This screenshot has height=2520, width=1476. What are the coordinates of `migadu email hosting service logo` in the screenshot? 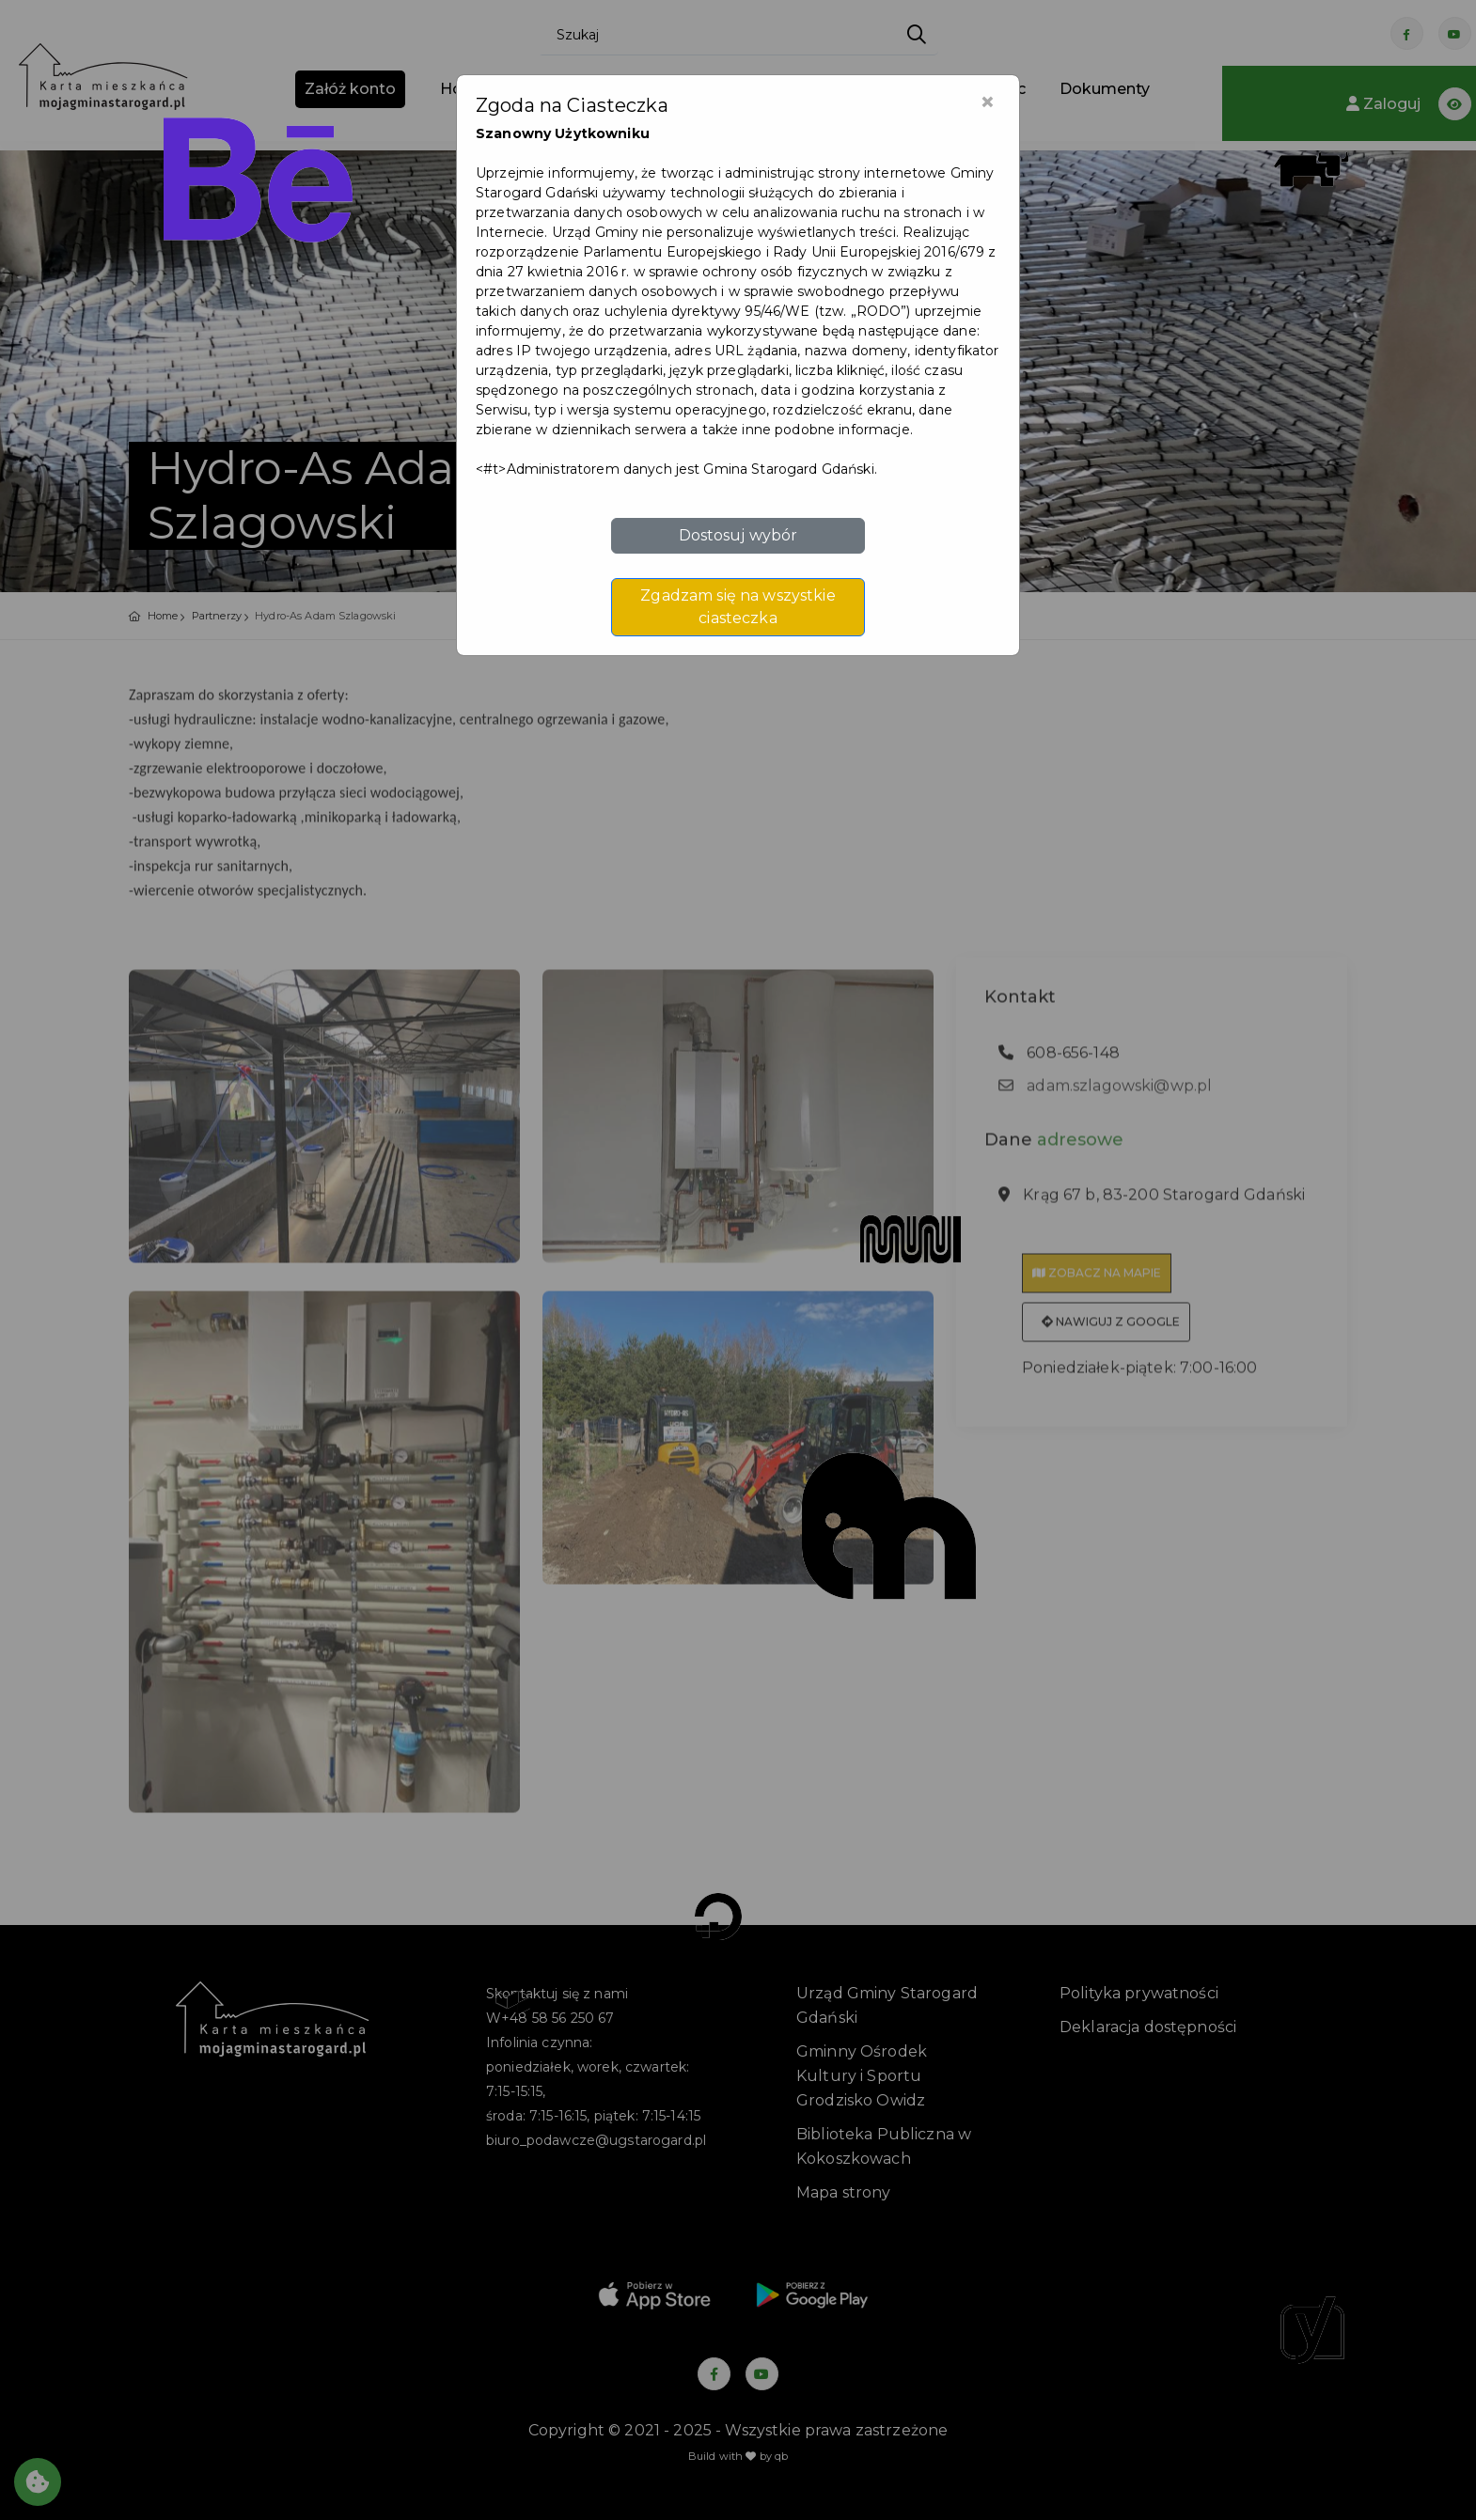 It's located at (888, 1526).